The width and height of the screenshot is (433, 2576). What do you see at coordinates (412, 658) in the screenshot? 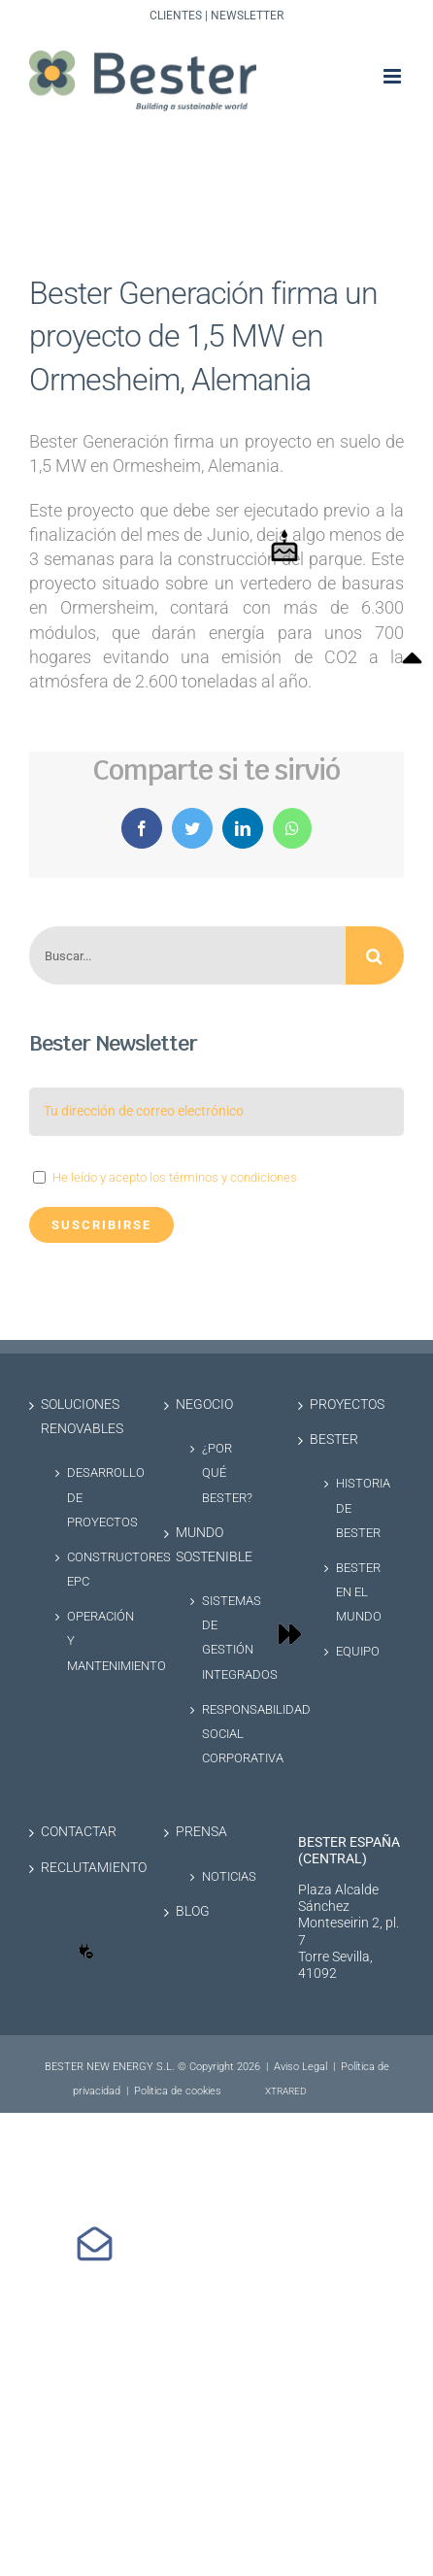
I see `collapse an expanded section` at bounding box center [412, 658].